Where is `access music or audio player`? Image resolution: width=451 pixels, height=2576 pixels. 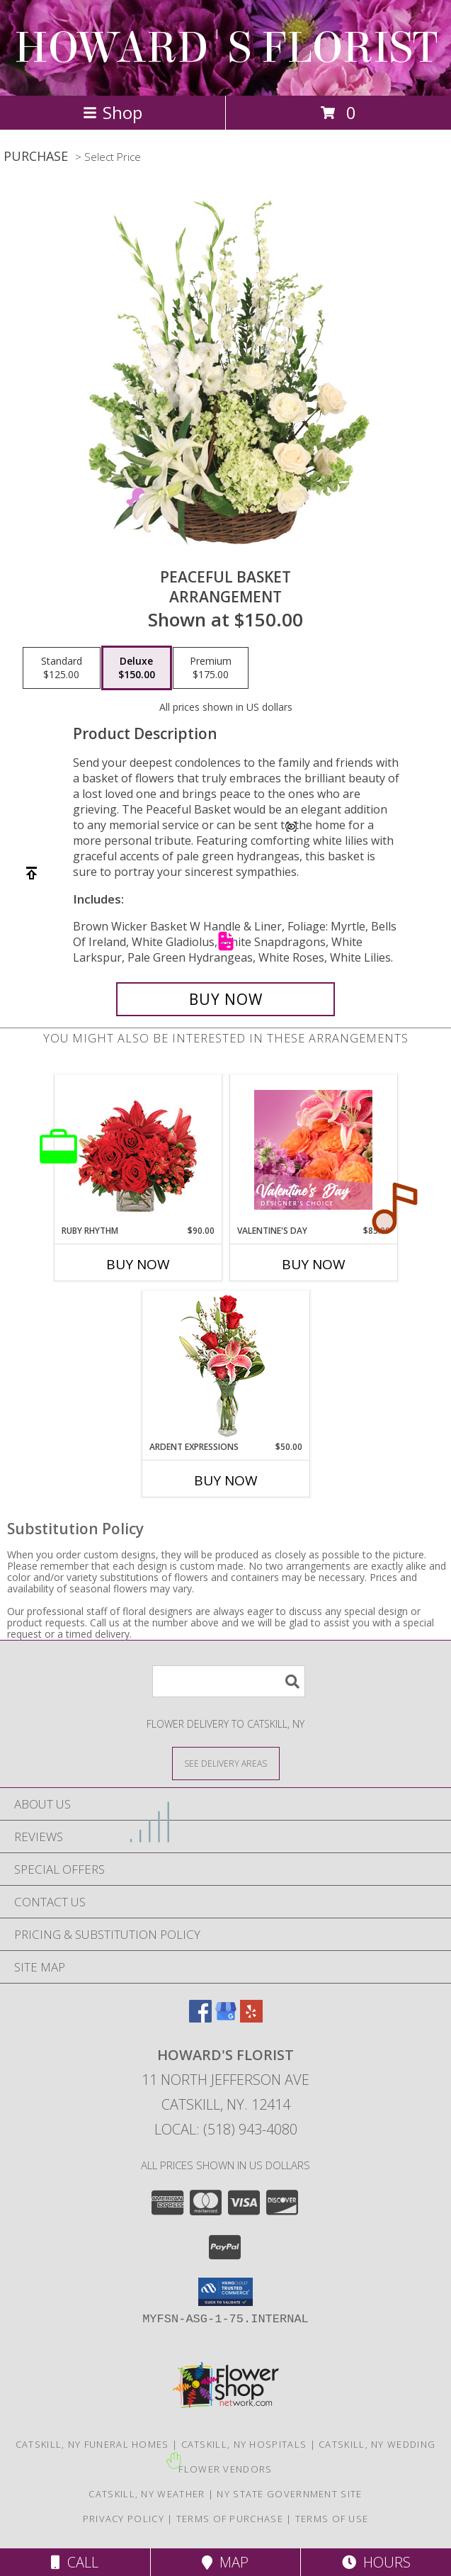 access music or audio player is located at coordinates (394, 1207).